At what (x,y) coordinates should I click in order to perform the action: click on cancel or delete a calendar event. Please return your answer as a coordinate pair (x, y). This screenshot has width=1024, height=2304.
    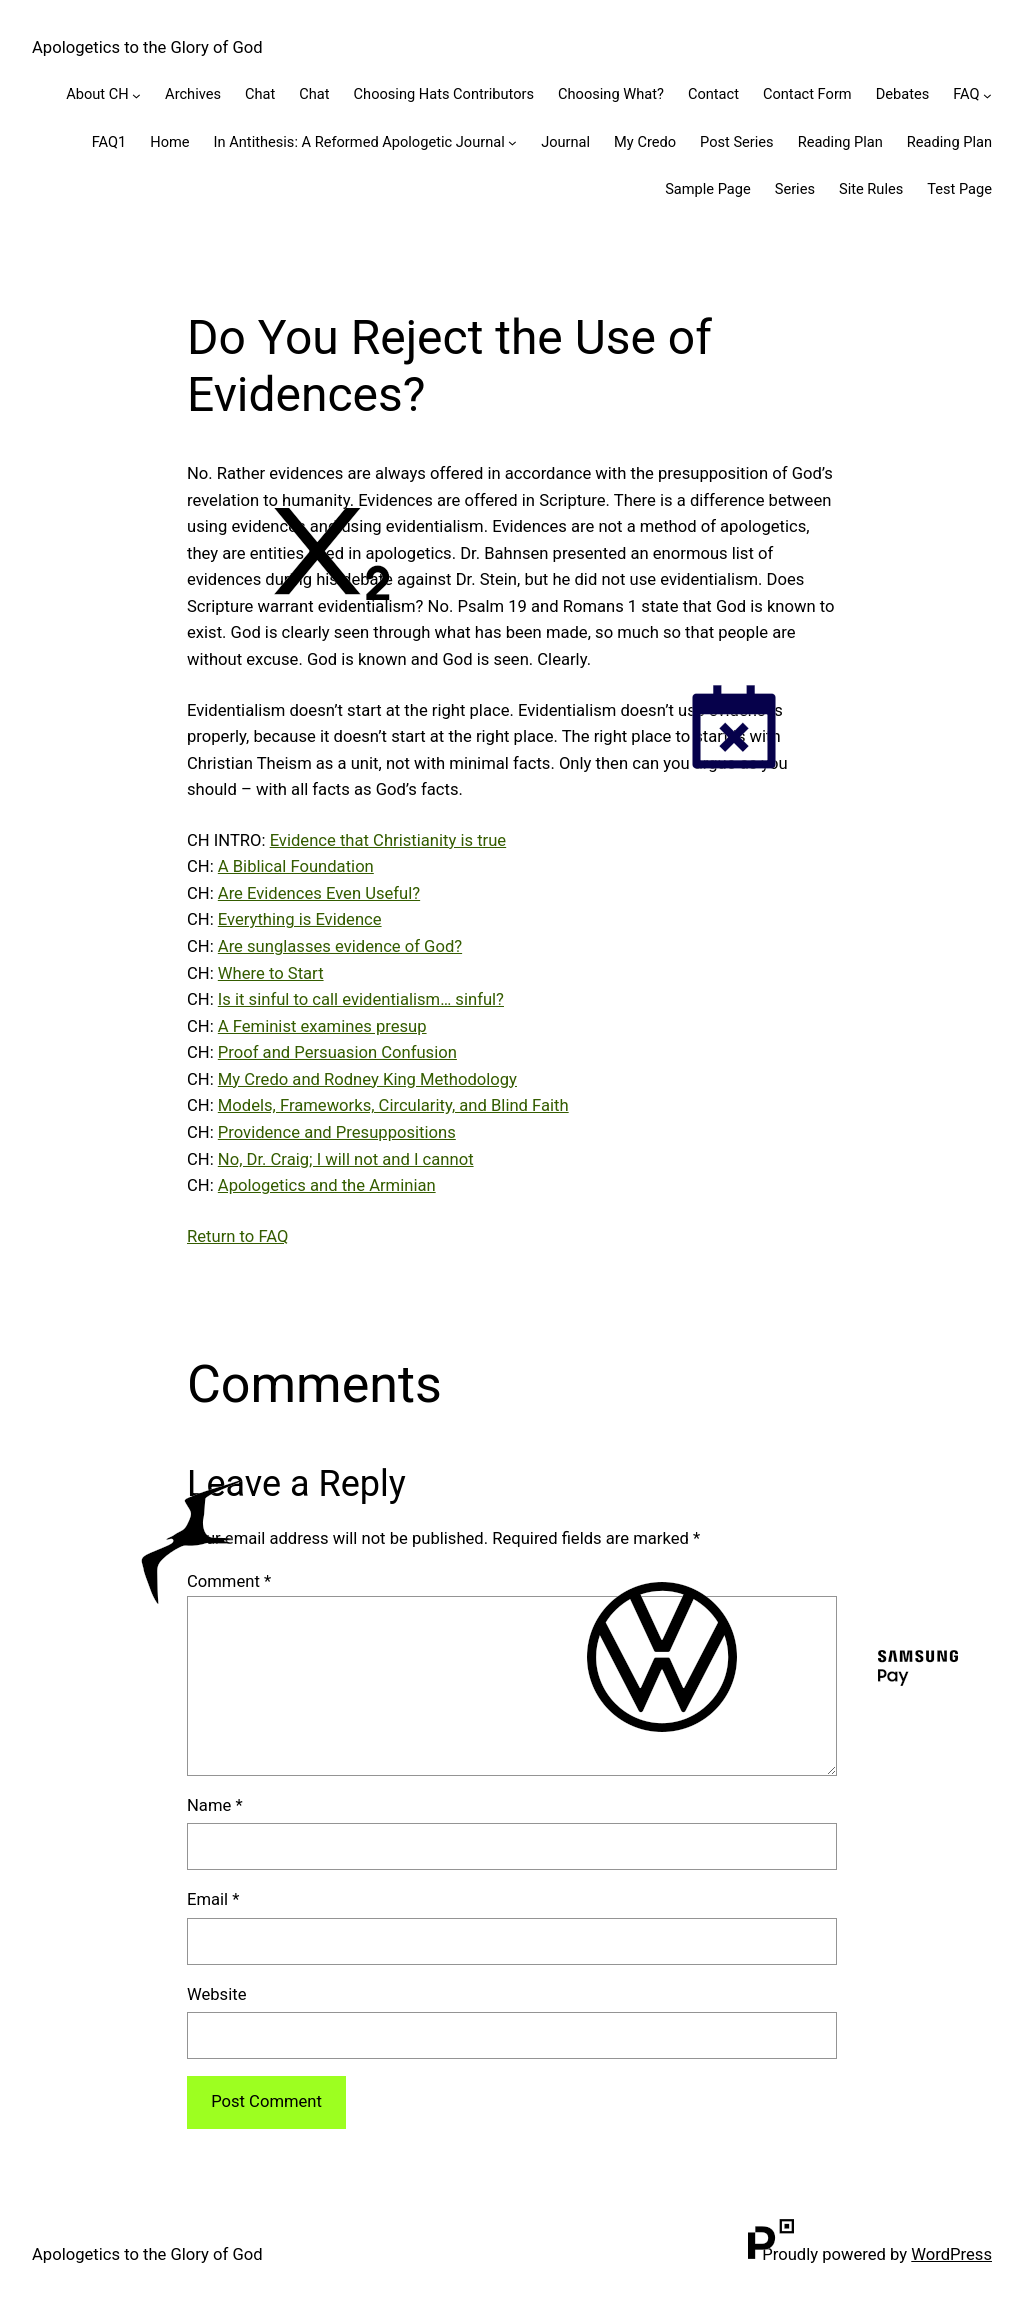
    Looking at the image, I should click on (734, 731).